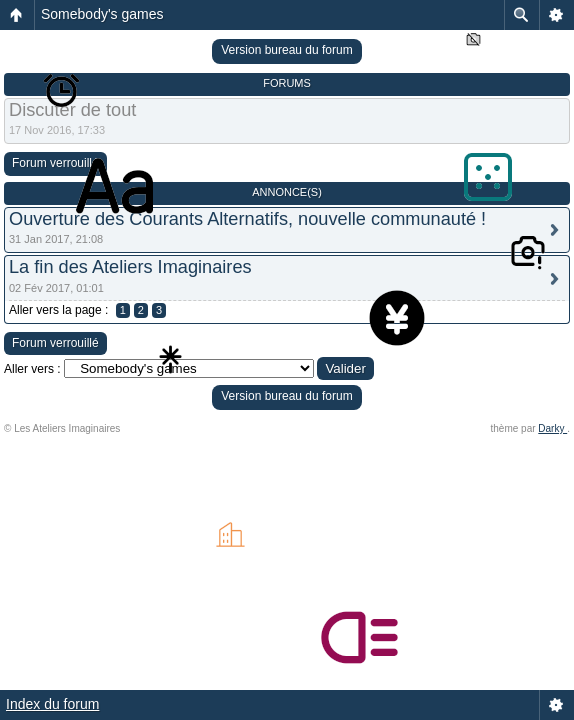 This screenshot has height=720, width=574. What do you see at coordinates (473, 39) in the screenshot?
I see `camera is disabled or unavailable` at bounding box center [473, 39].